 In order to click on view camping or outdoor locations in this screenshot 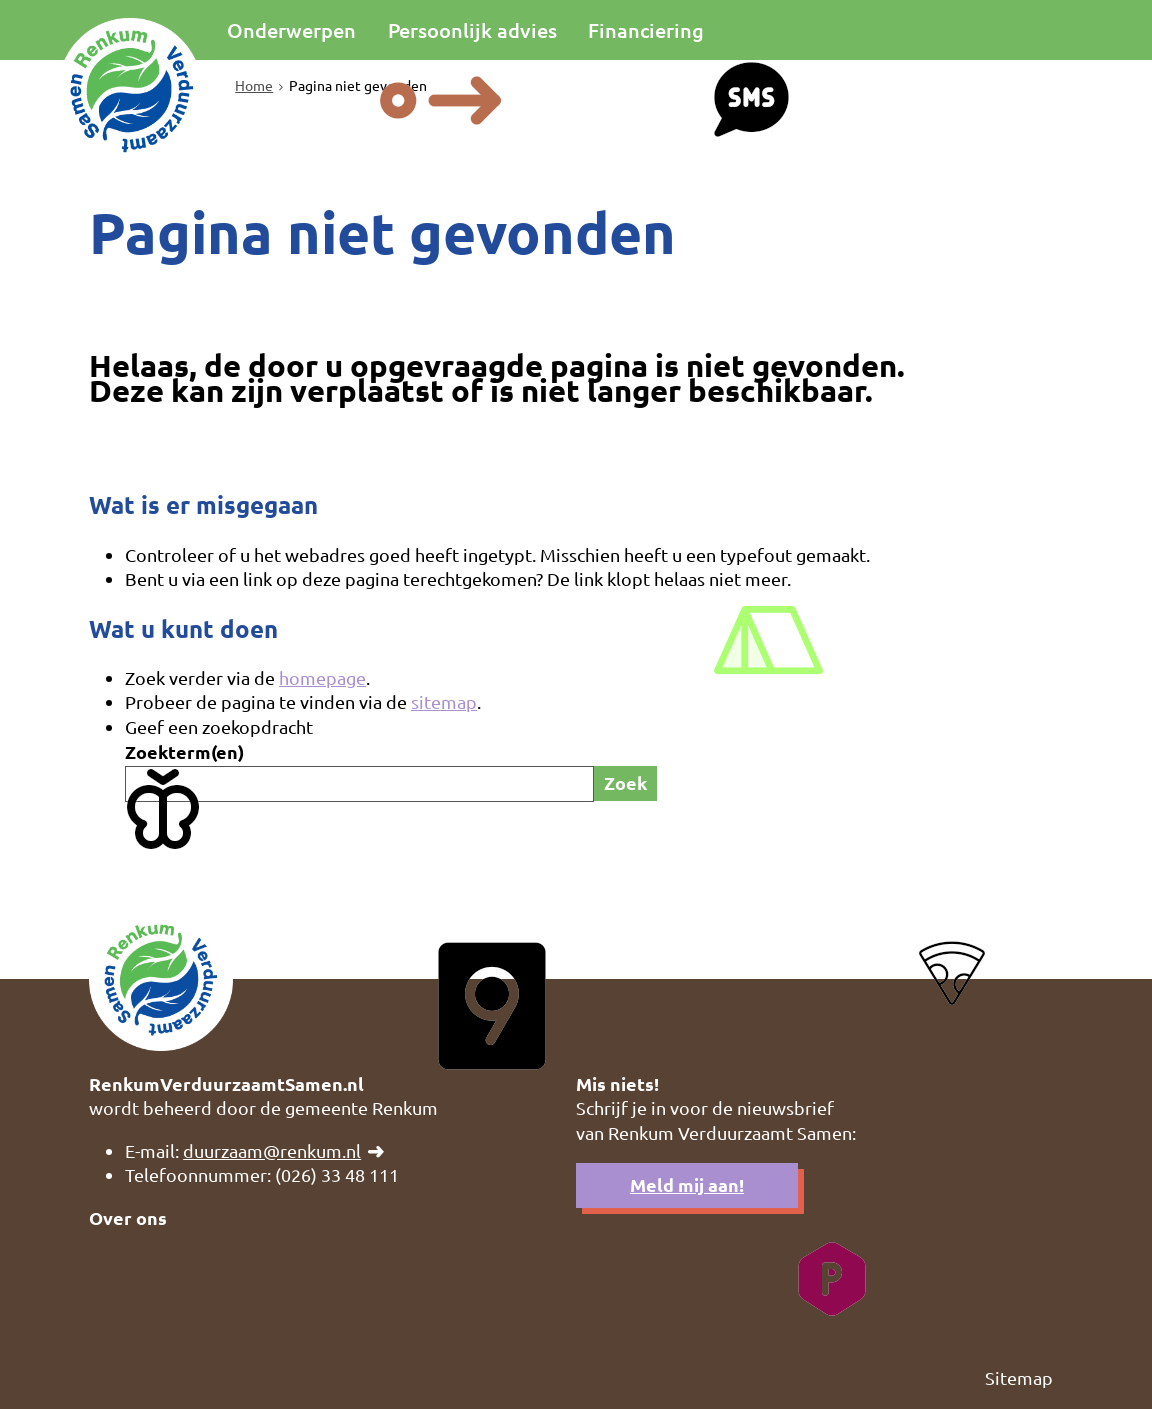, I will do `click(768, 643)`.